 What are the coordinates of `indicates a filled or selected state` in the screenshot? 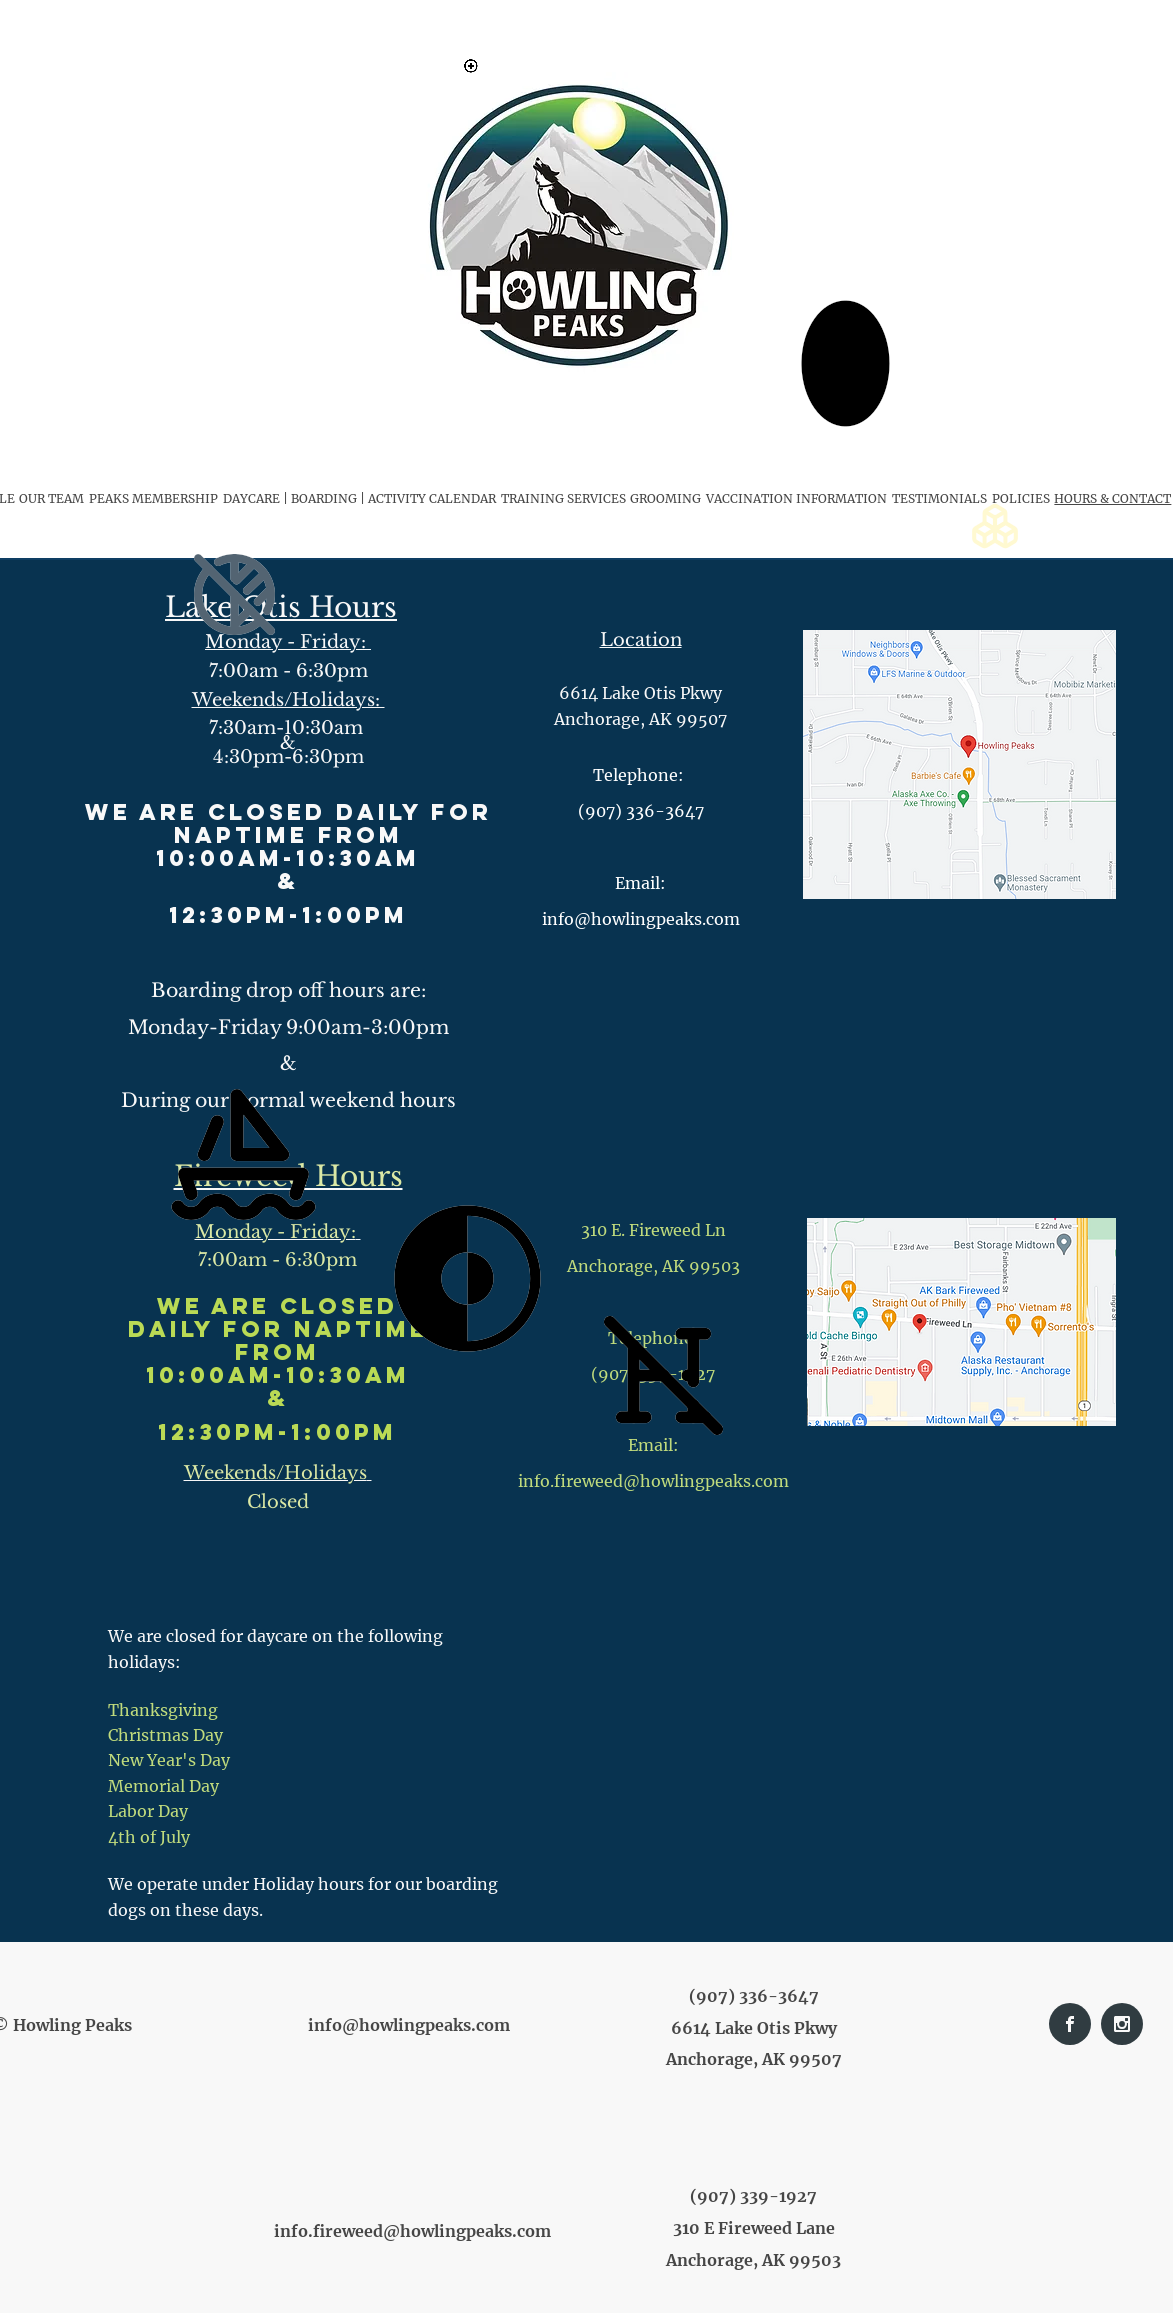 It's located at (845, 363).